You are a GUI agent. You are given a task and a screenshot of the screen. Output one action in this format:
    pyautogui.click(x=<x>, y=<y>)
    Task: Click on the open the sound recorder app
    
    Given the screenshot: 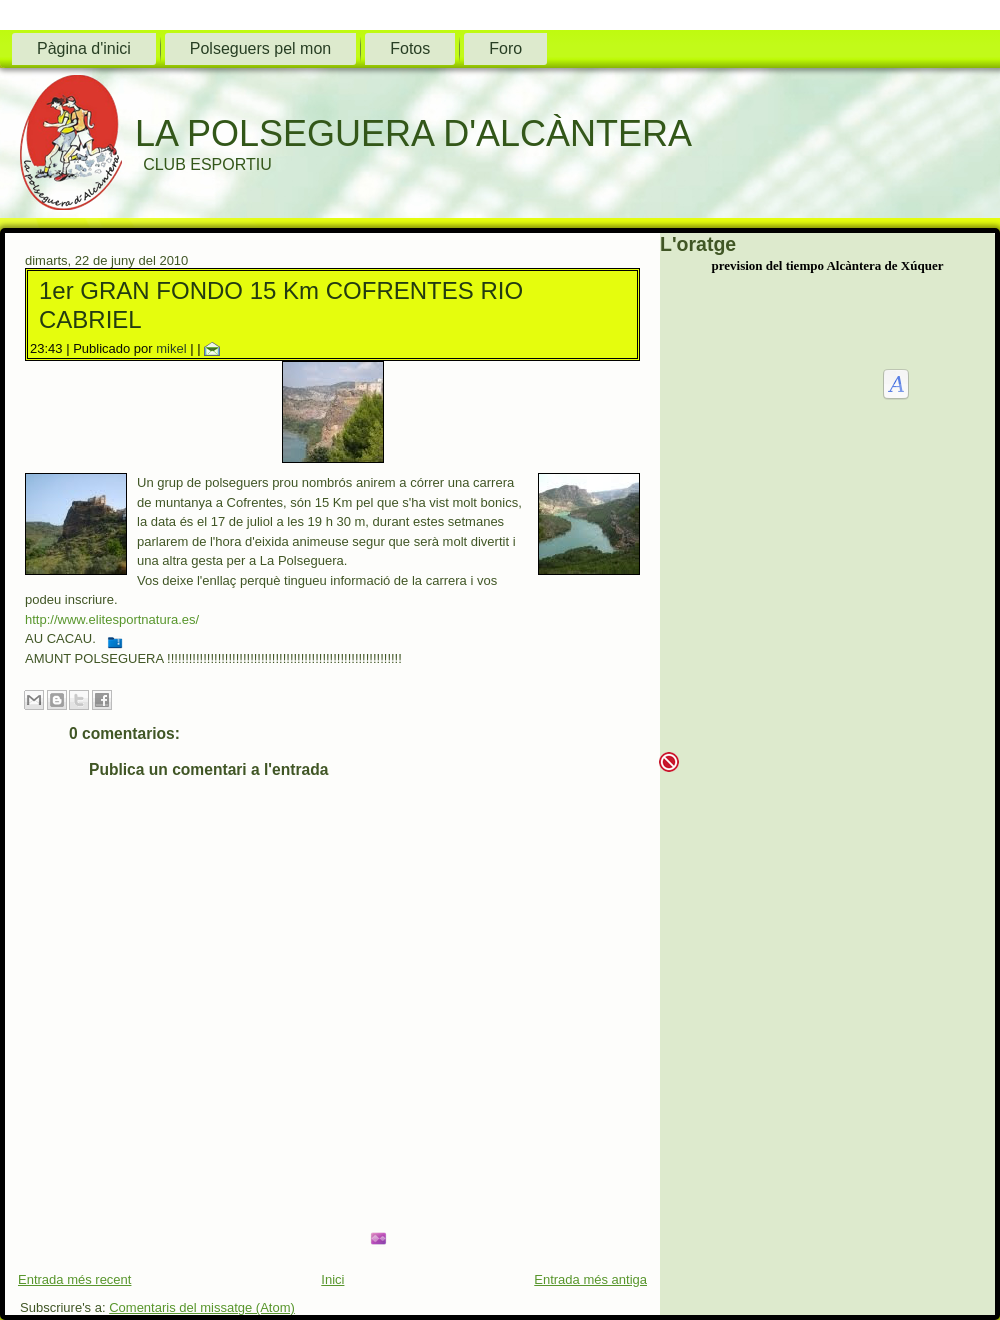 What is the action you would take?
    pyautogui.click(x=378, y=1238)
    